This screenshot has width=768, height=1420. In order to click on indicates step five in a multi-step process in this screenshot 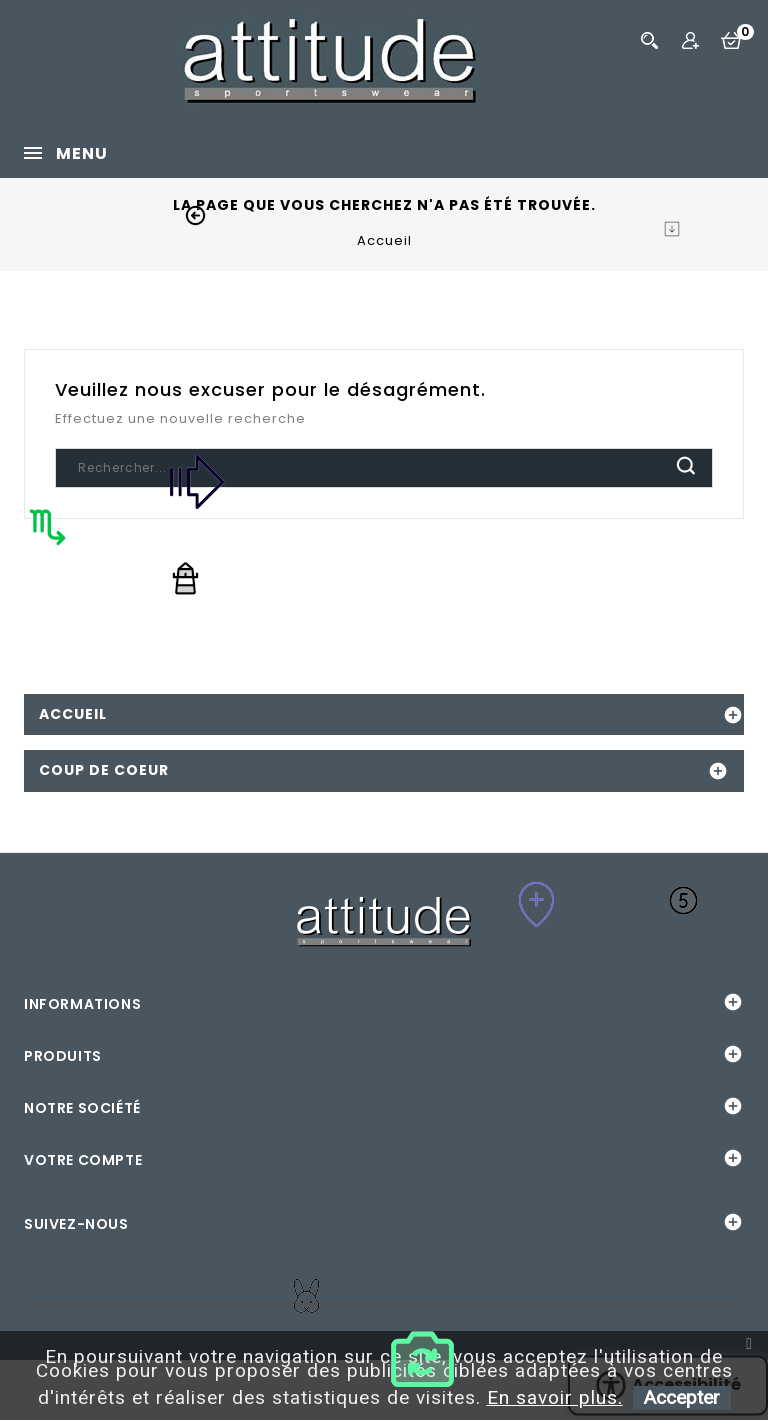, I will do `click(683, 900)`.